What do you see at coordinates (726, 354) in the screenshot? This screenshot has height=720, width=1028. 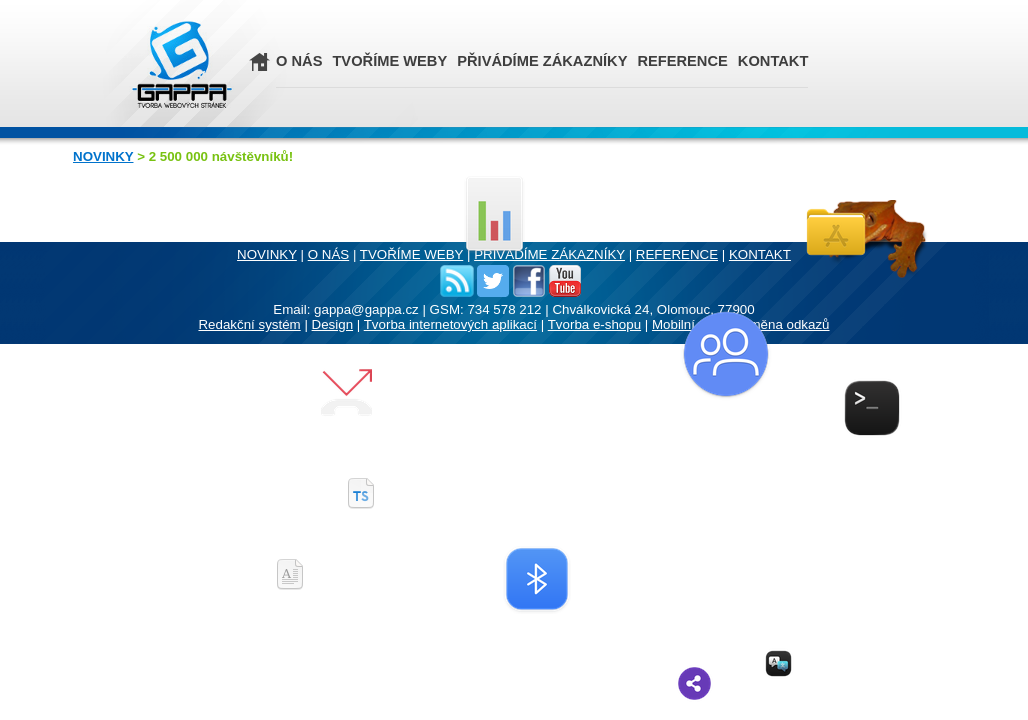 I see `manage user accounts and preferences` at bounding box center [726, 354].